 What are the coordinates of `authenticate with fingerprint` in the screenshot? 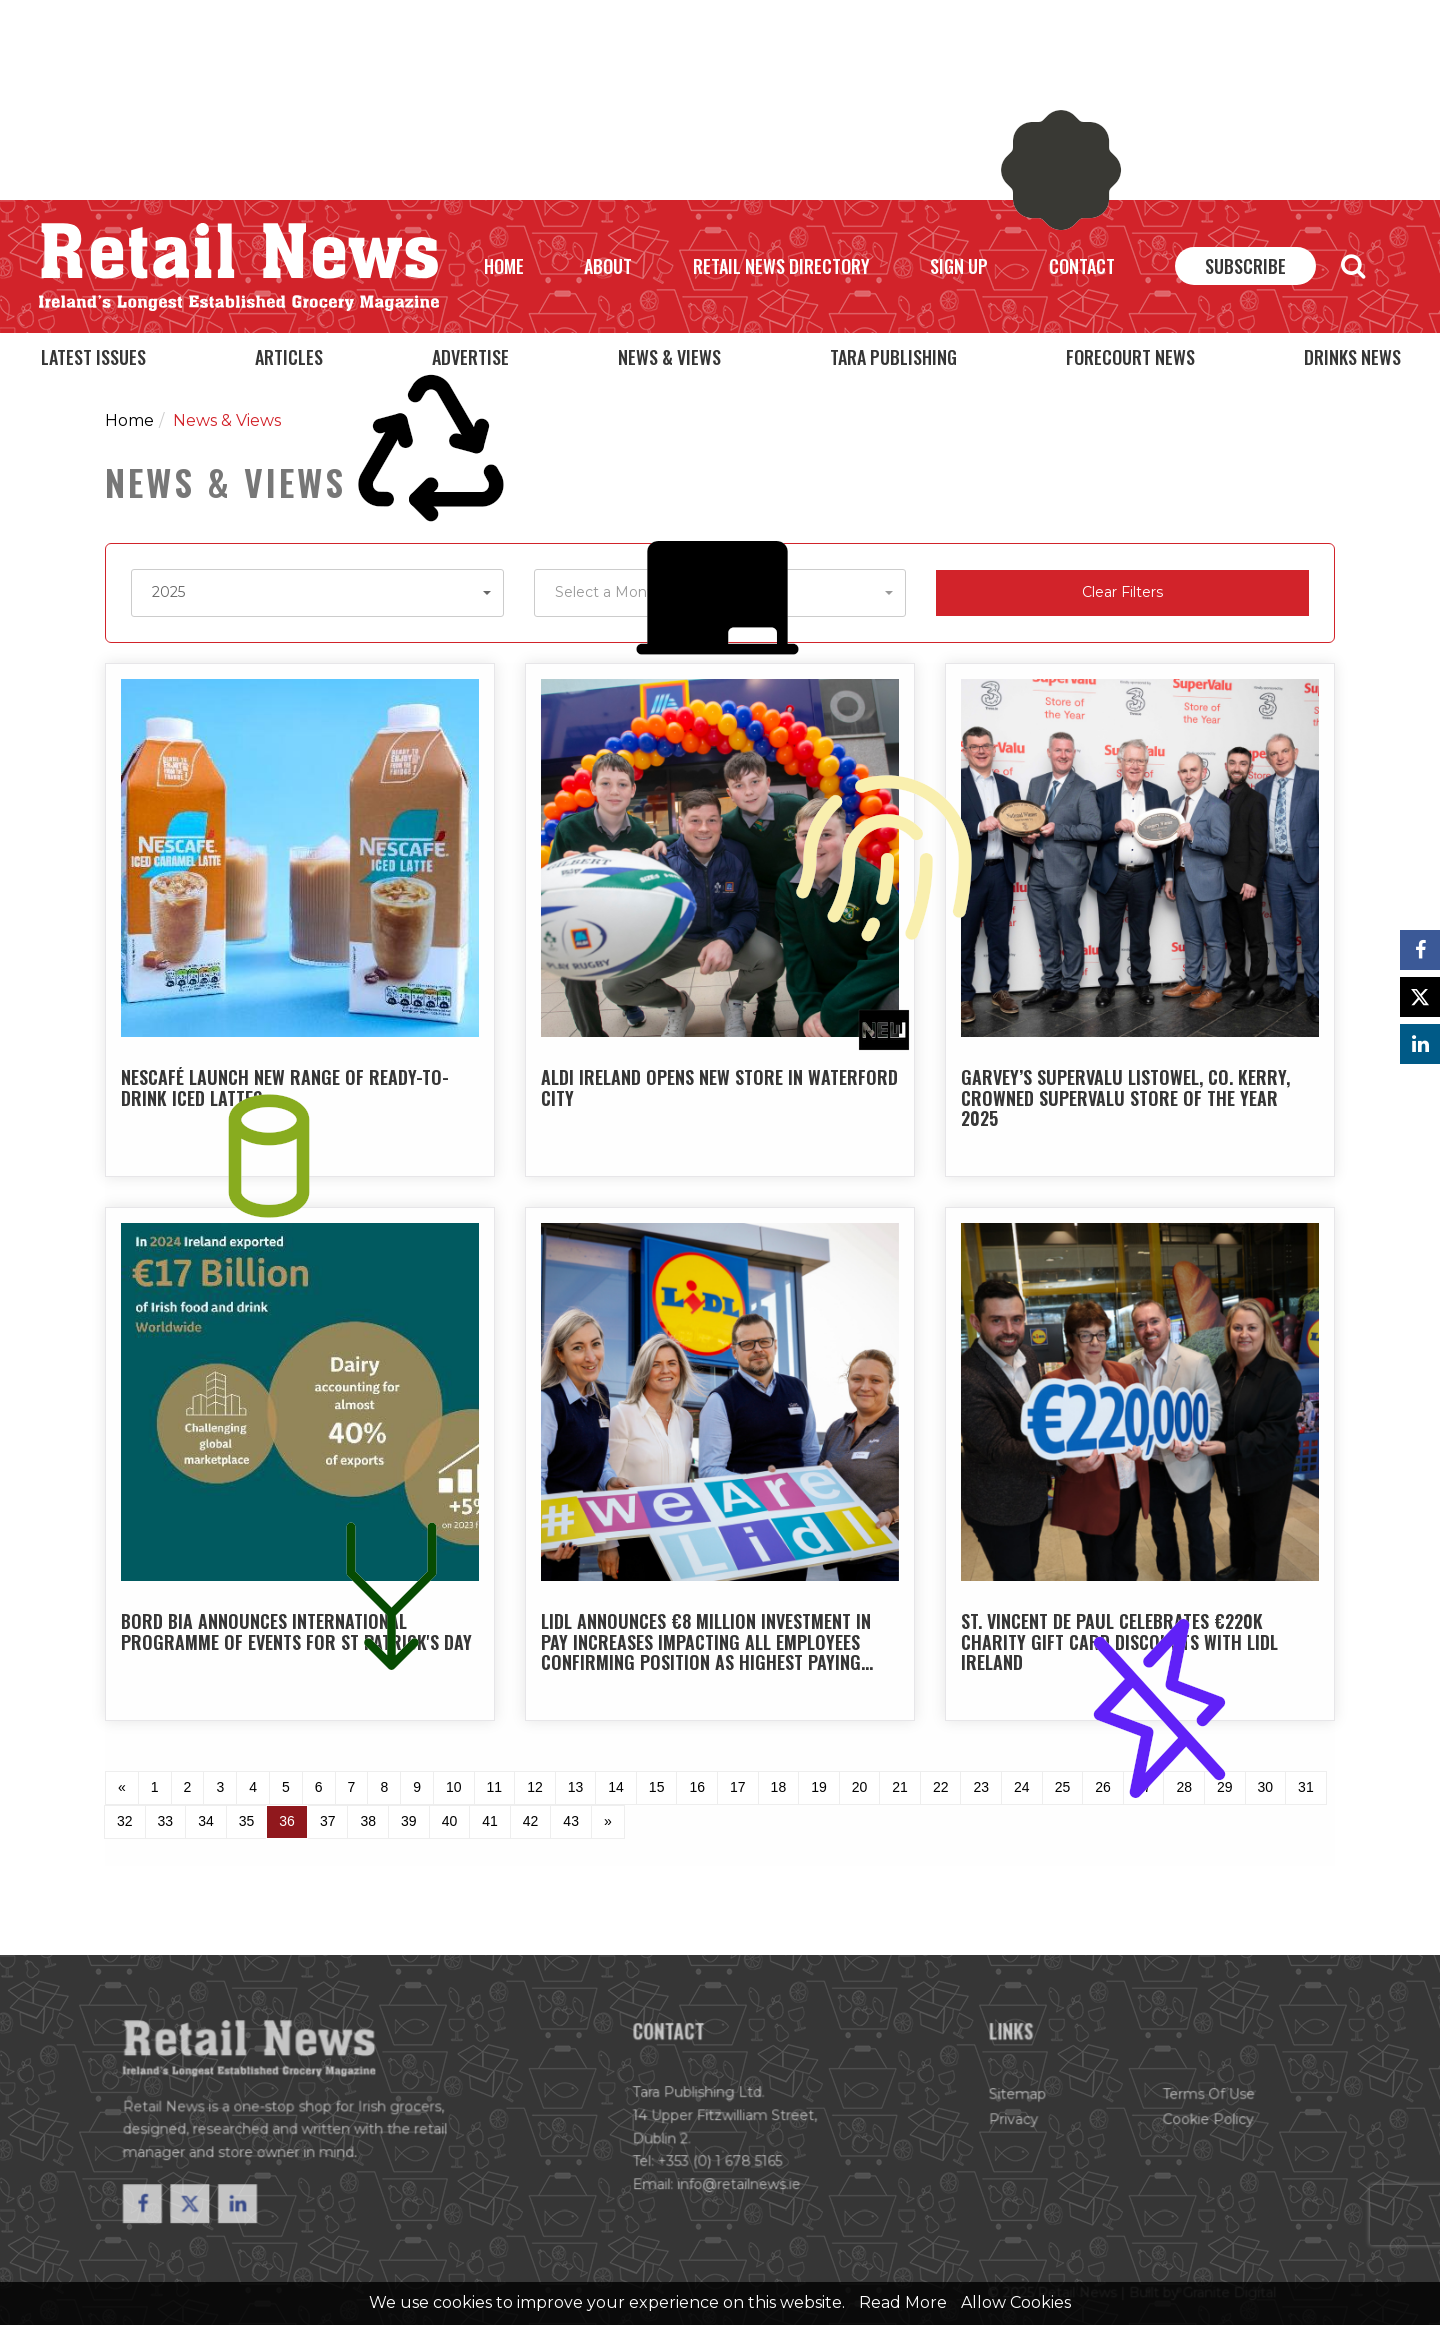 It's located at (887, 859).